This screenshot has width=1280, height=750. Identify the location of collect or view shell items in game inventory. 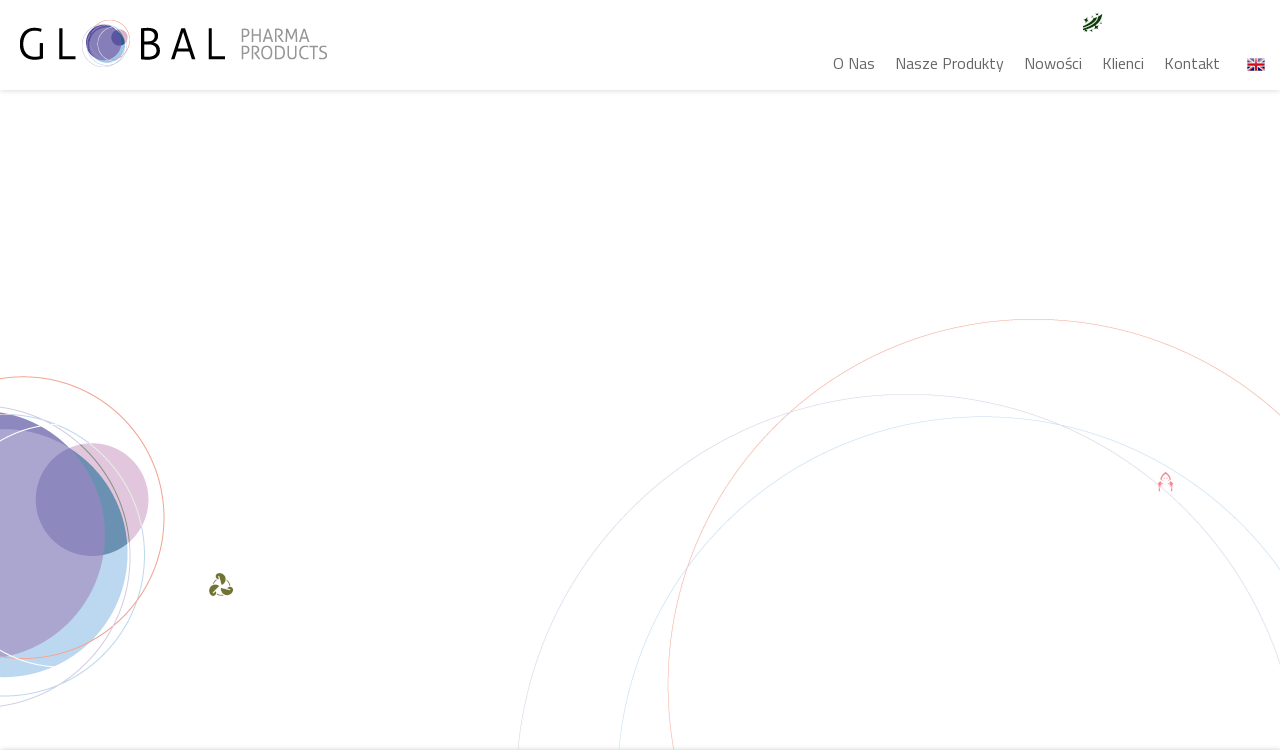
(221, 585).